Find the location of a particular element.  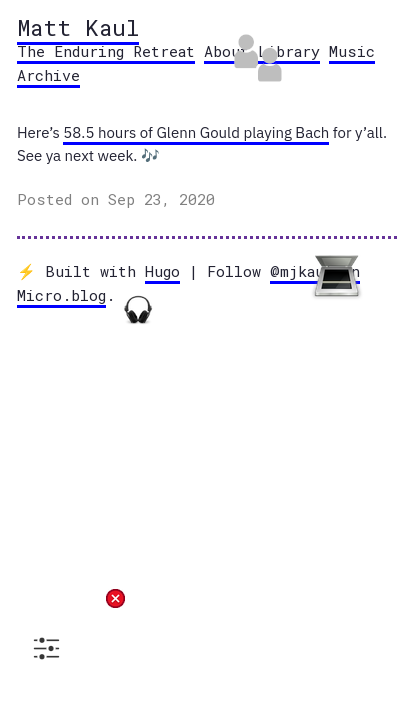

manage user accounts is located at coordinates (258, 58).